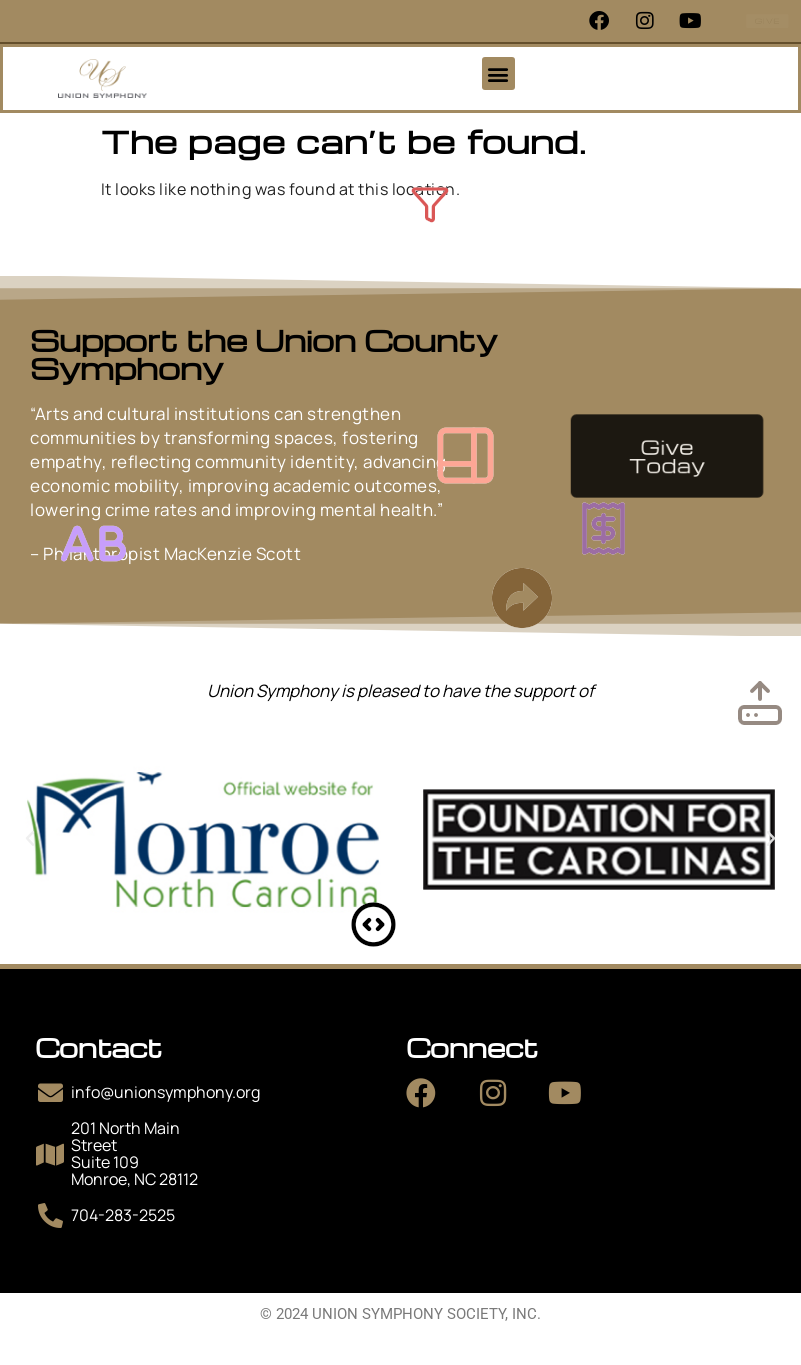  Describe the element at coordinates (522, 598) in the screenshot. I see `forward or share content` at that location.